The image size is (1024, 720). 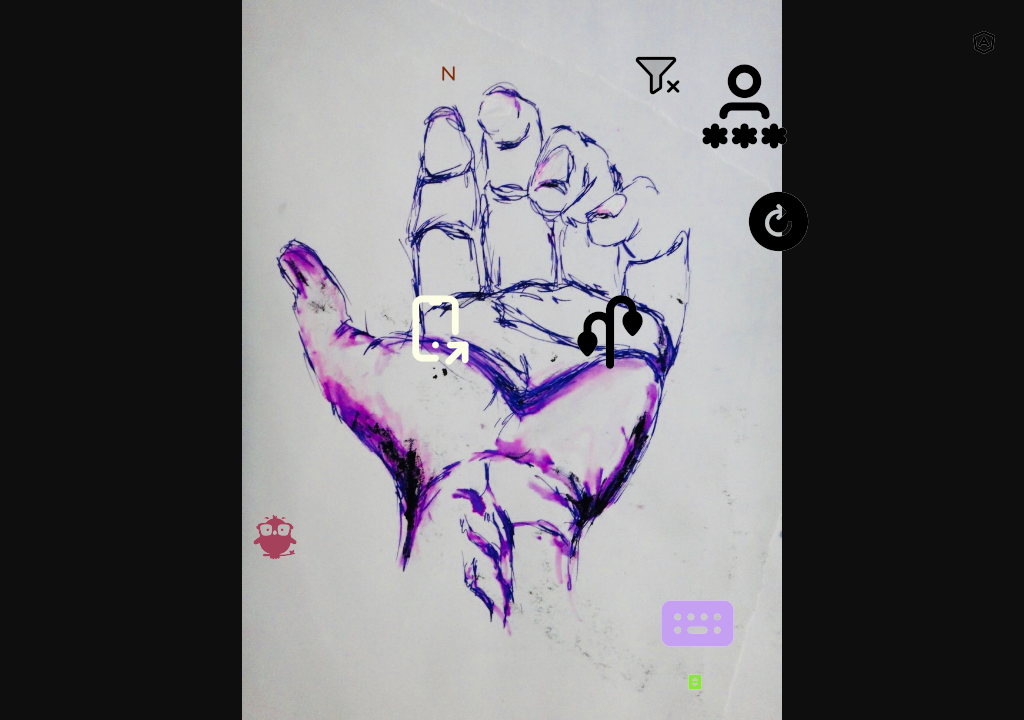 I want to click on clear all active filters, so click(x=656, y=74).